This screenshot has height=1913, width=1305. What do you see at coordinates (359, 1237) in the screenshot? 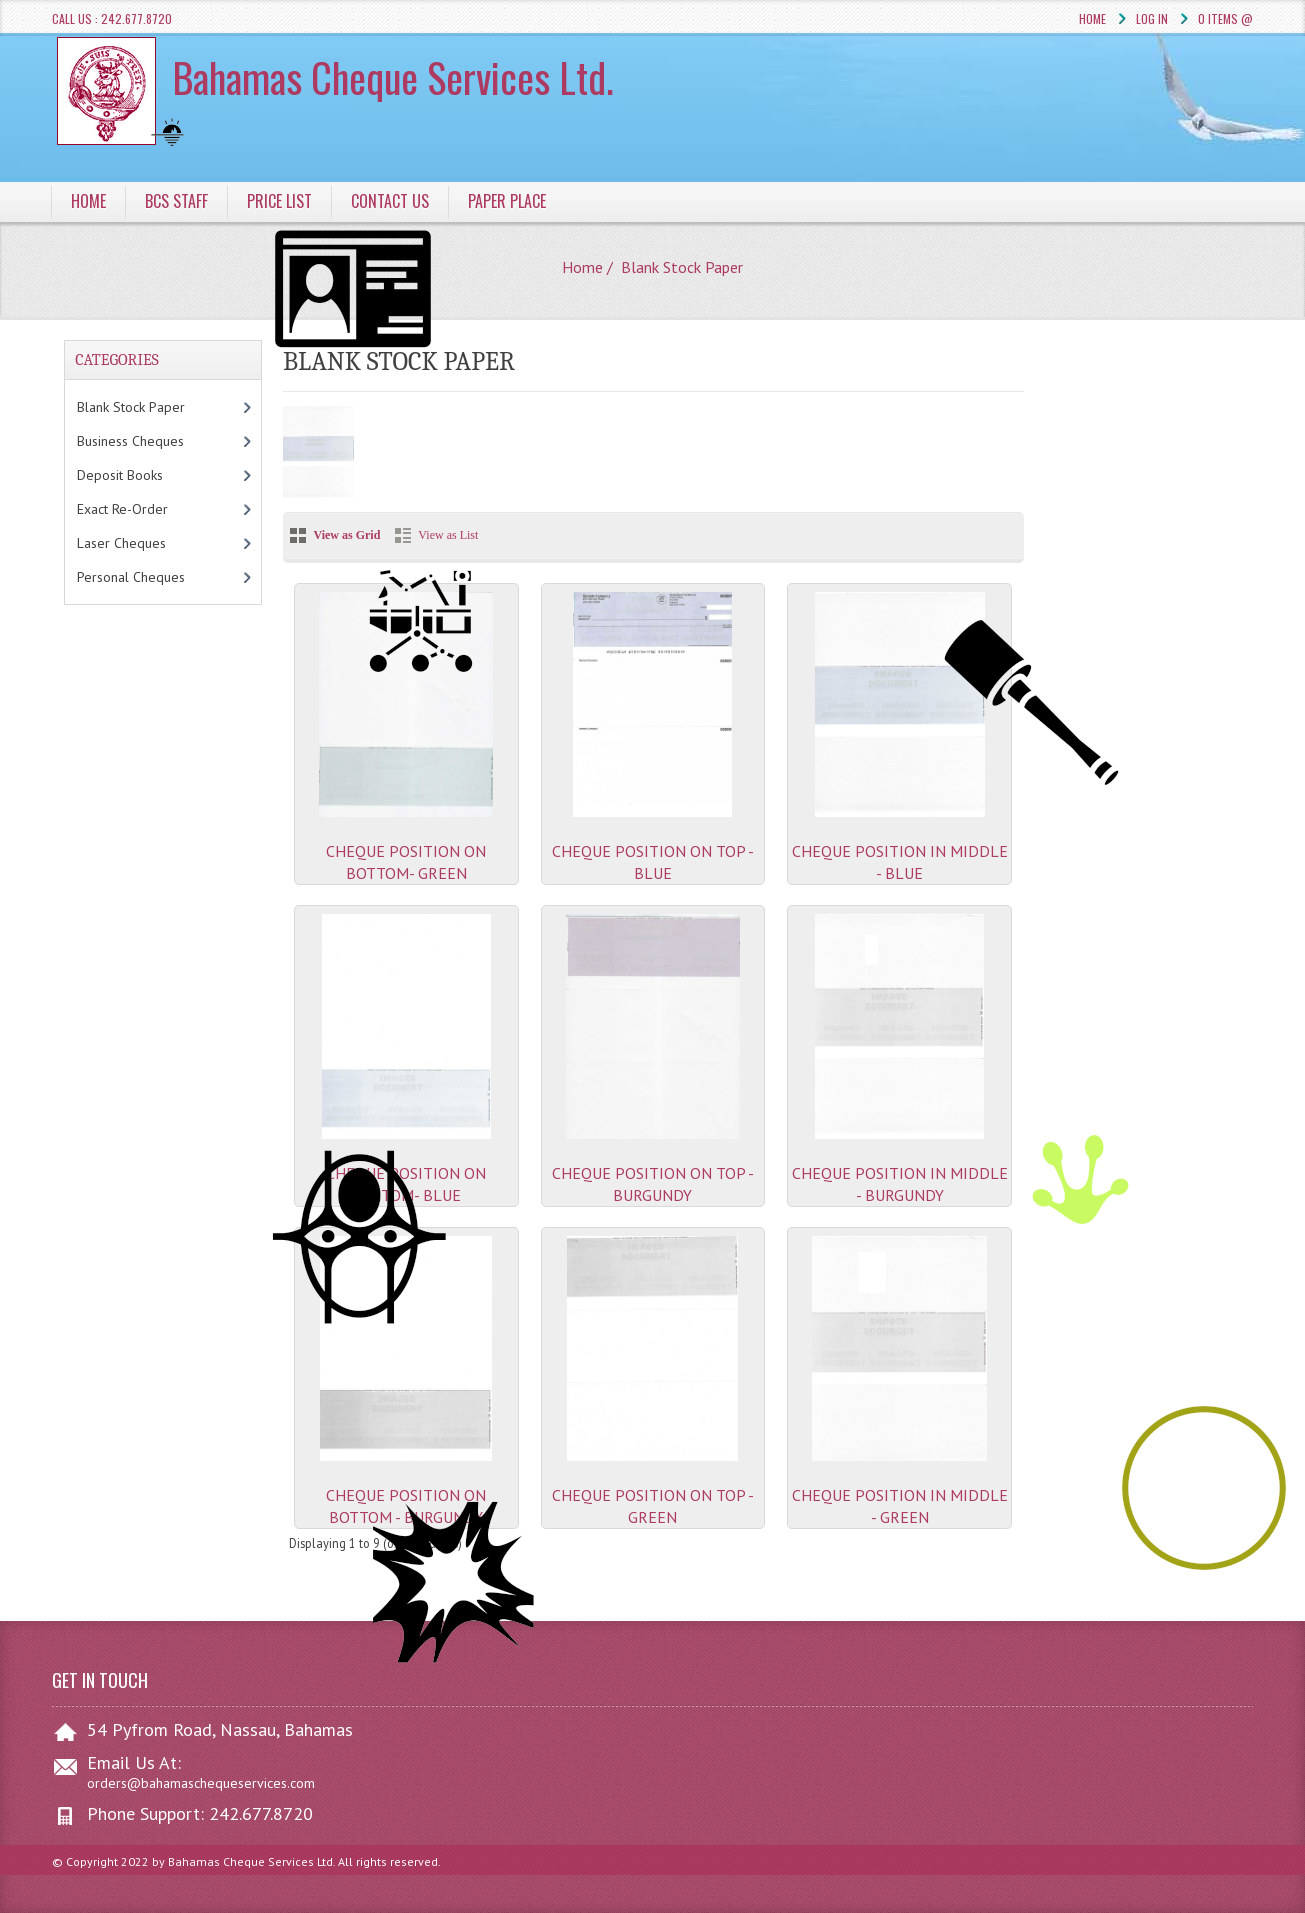
I see `enable eye tracking or gaze detection` at bounding box center [359, 1237].